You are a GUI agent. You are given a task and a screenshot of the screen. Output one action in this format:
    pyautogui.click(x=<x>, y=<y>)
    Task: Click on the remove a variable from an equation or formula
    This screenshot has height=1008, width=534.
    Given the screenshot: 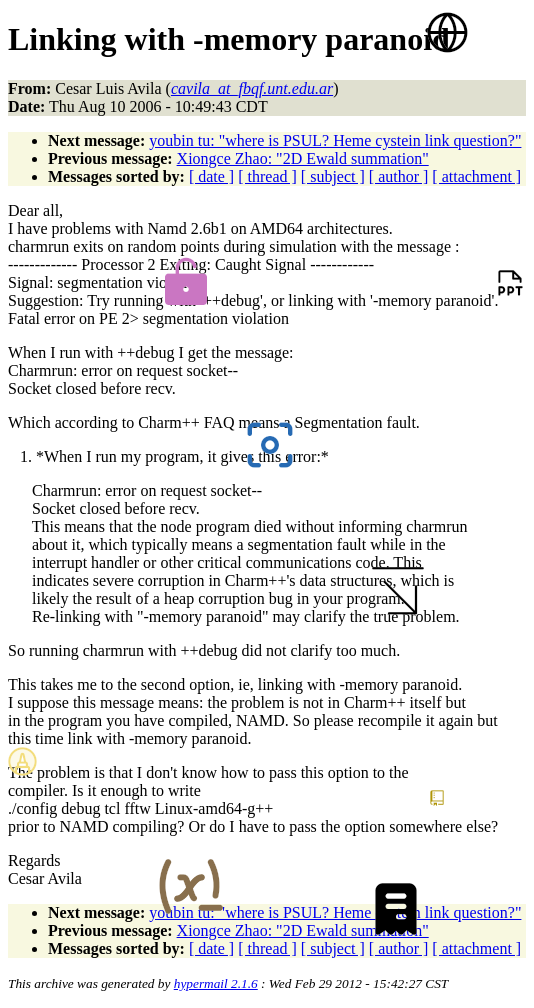 What is the action you would take?
    pyautogui.click(x=189, y=886)
    